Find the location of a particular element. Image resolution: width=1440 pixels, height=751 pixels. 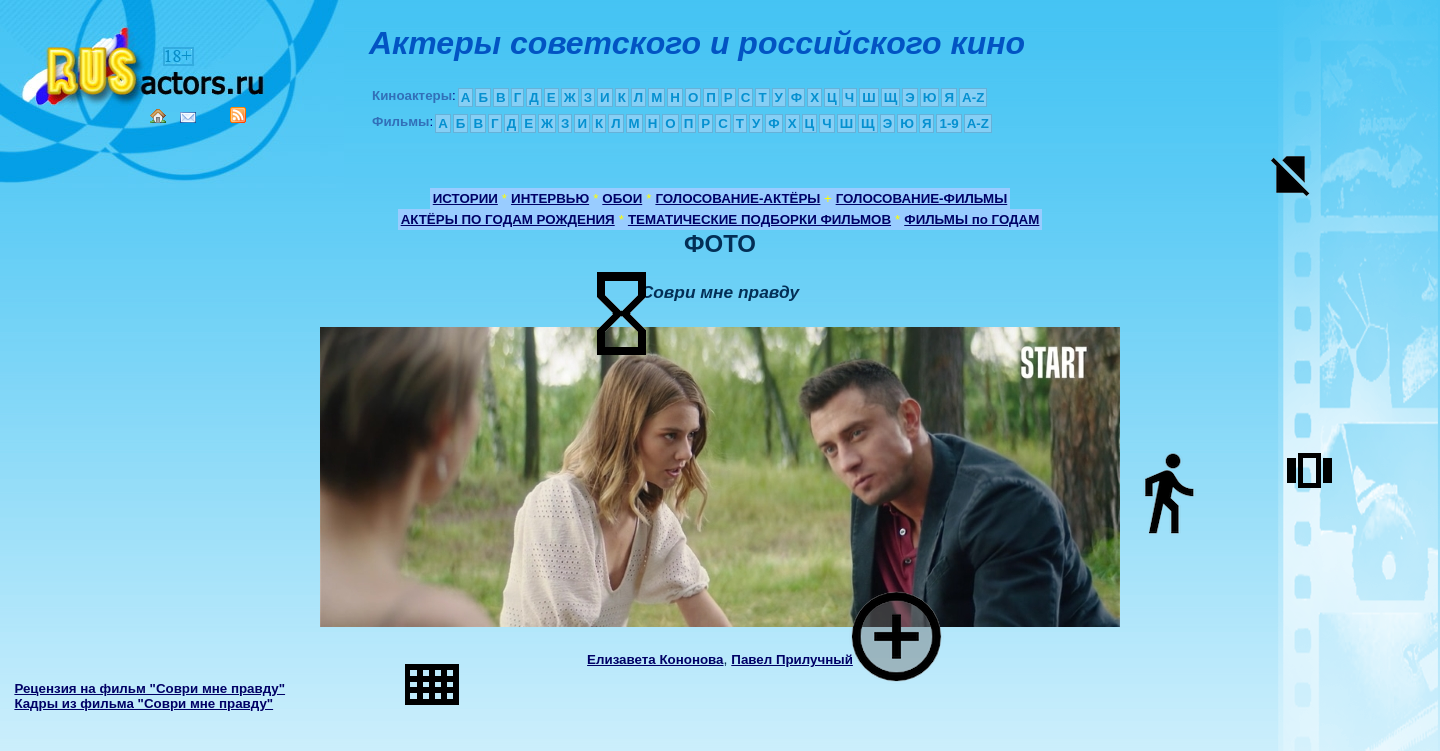

switch to comfortable grid view is located at coordinates (430, 684).